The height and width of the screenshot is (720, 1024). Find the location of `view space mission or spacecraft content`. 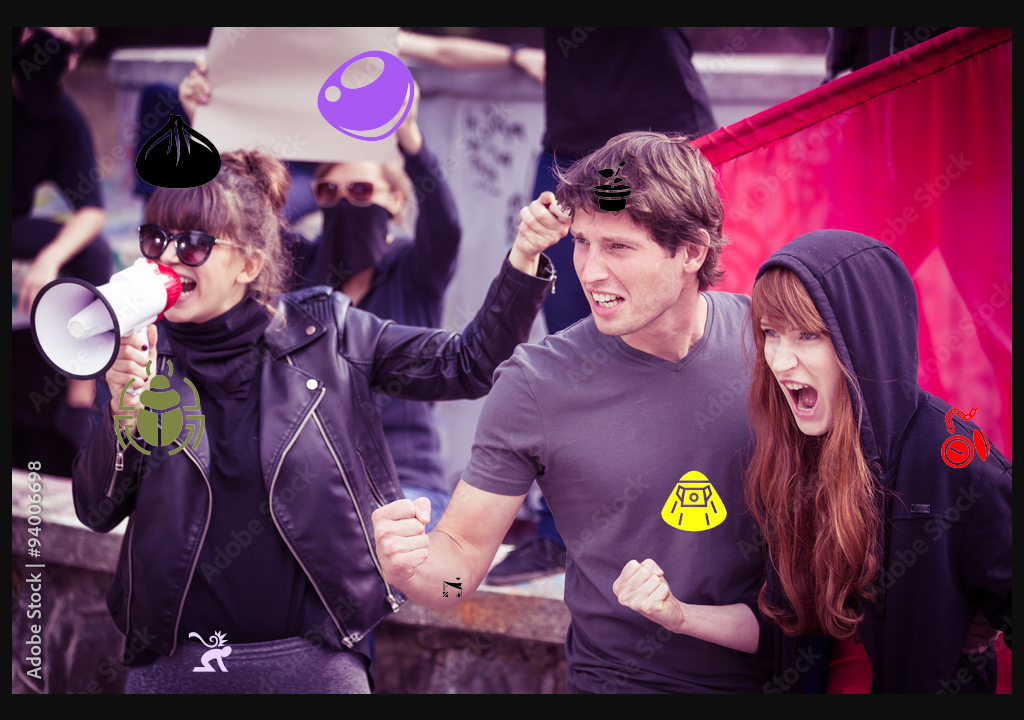

view space mission or spacecraft content is located at coordinates (694, 501).